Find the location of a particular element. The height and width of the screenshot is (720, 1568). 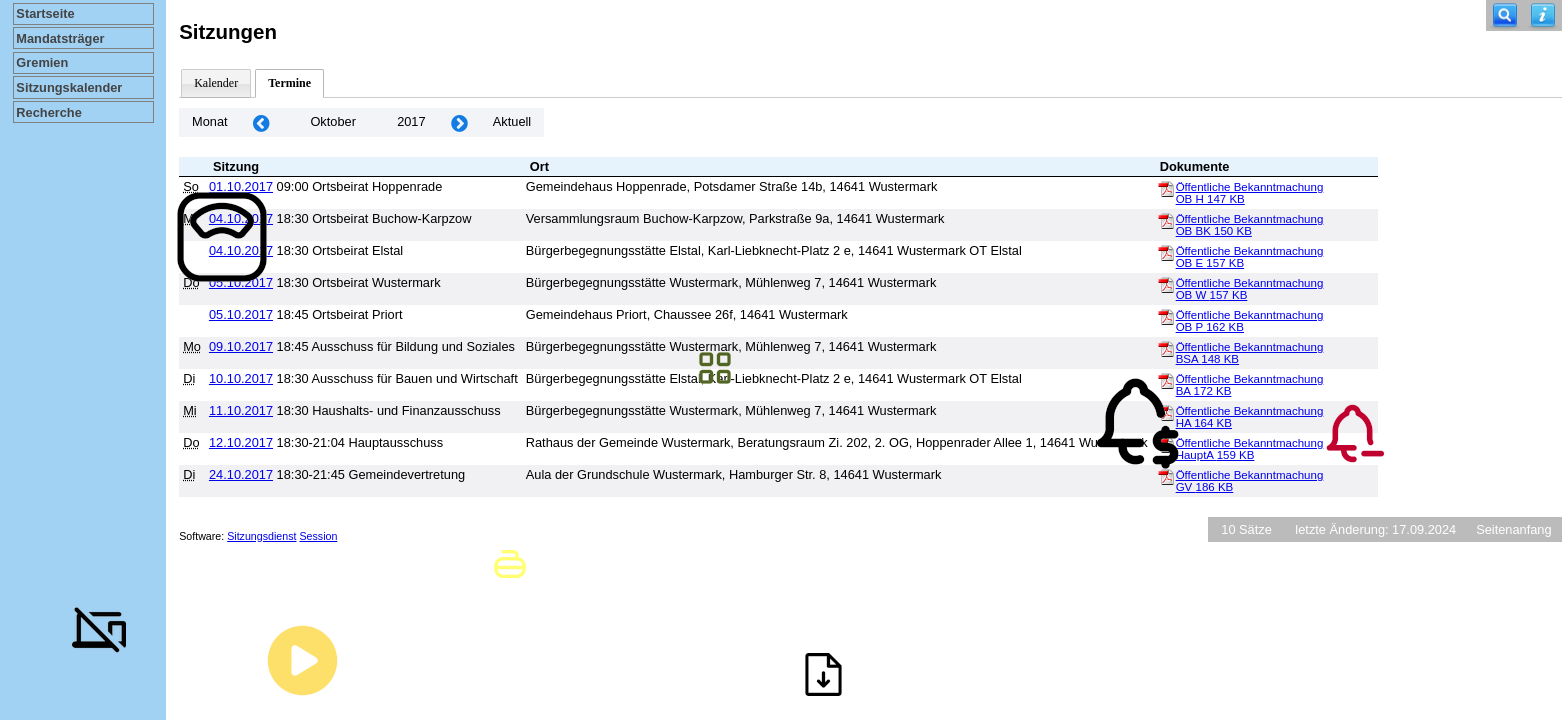

view weight or measurement data is located at coordinates (222, 237).